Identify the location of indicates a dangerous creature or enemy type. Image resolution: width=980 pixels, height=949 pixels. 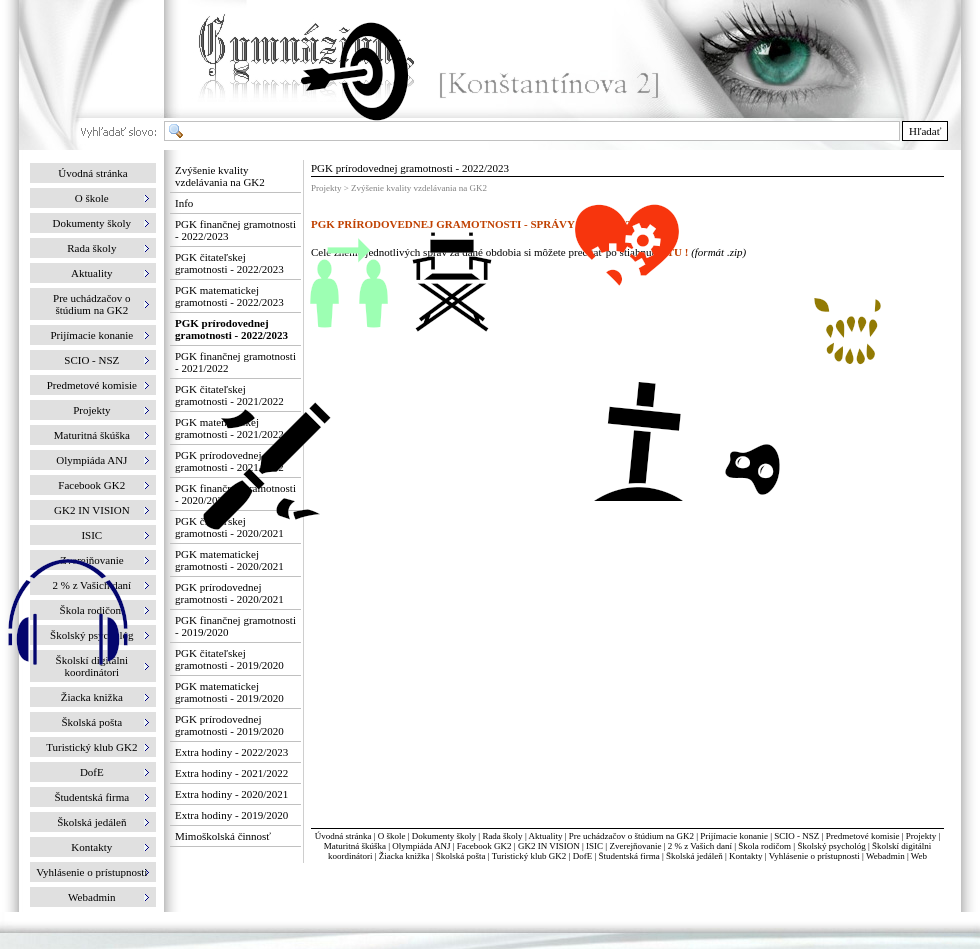
(847, 329).